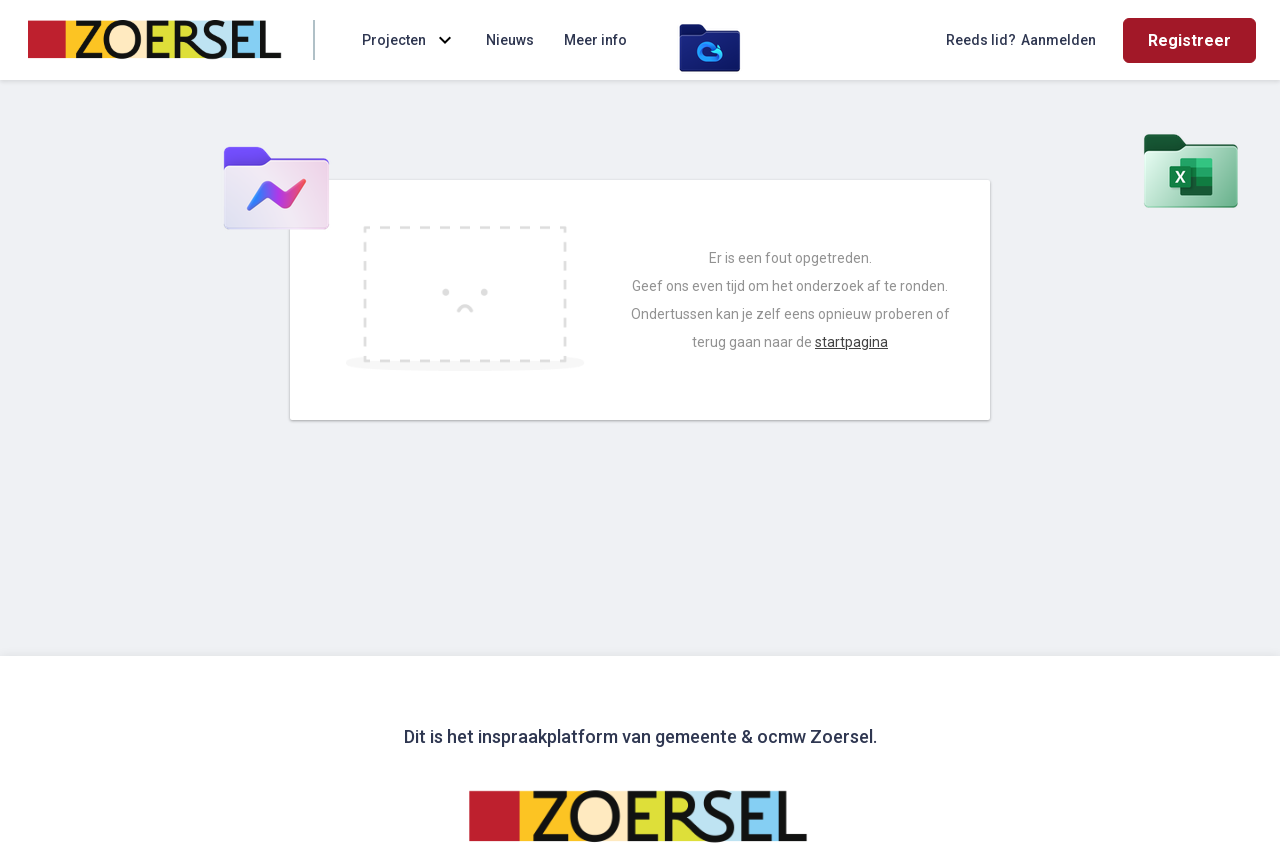 This screenshot has width=1280, height=856. What do you see at coordinates (276, 191) in the screenshot?
I see `open messenger app folder` at bounding box center [276, 191].